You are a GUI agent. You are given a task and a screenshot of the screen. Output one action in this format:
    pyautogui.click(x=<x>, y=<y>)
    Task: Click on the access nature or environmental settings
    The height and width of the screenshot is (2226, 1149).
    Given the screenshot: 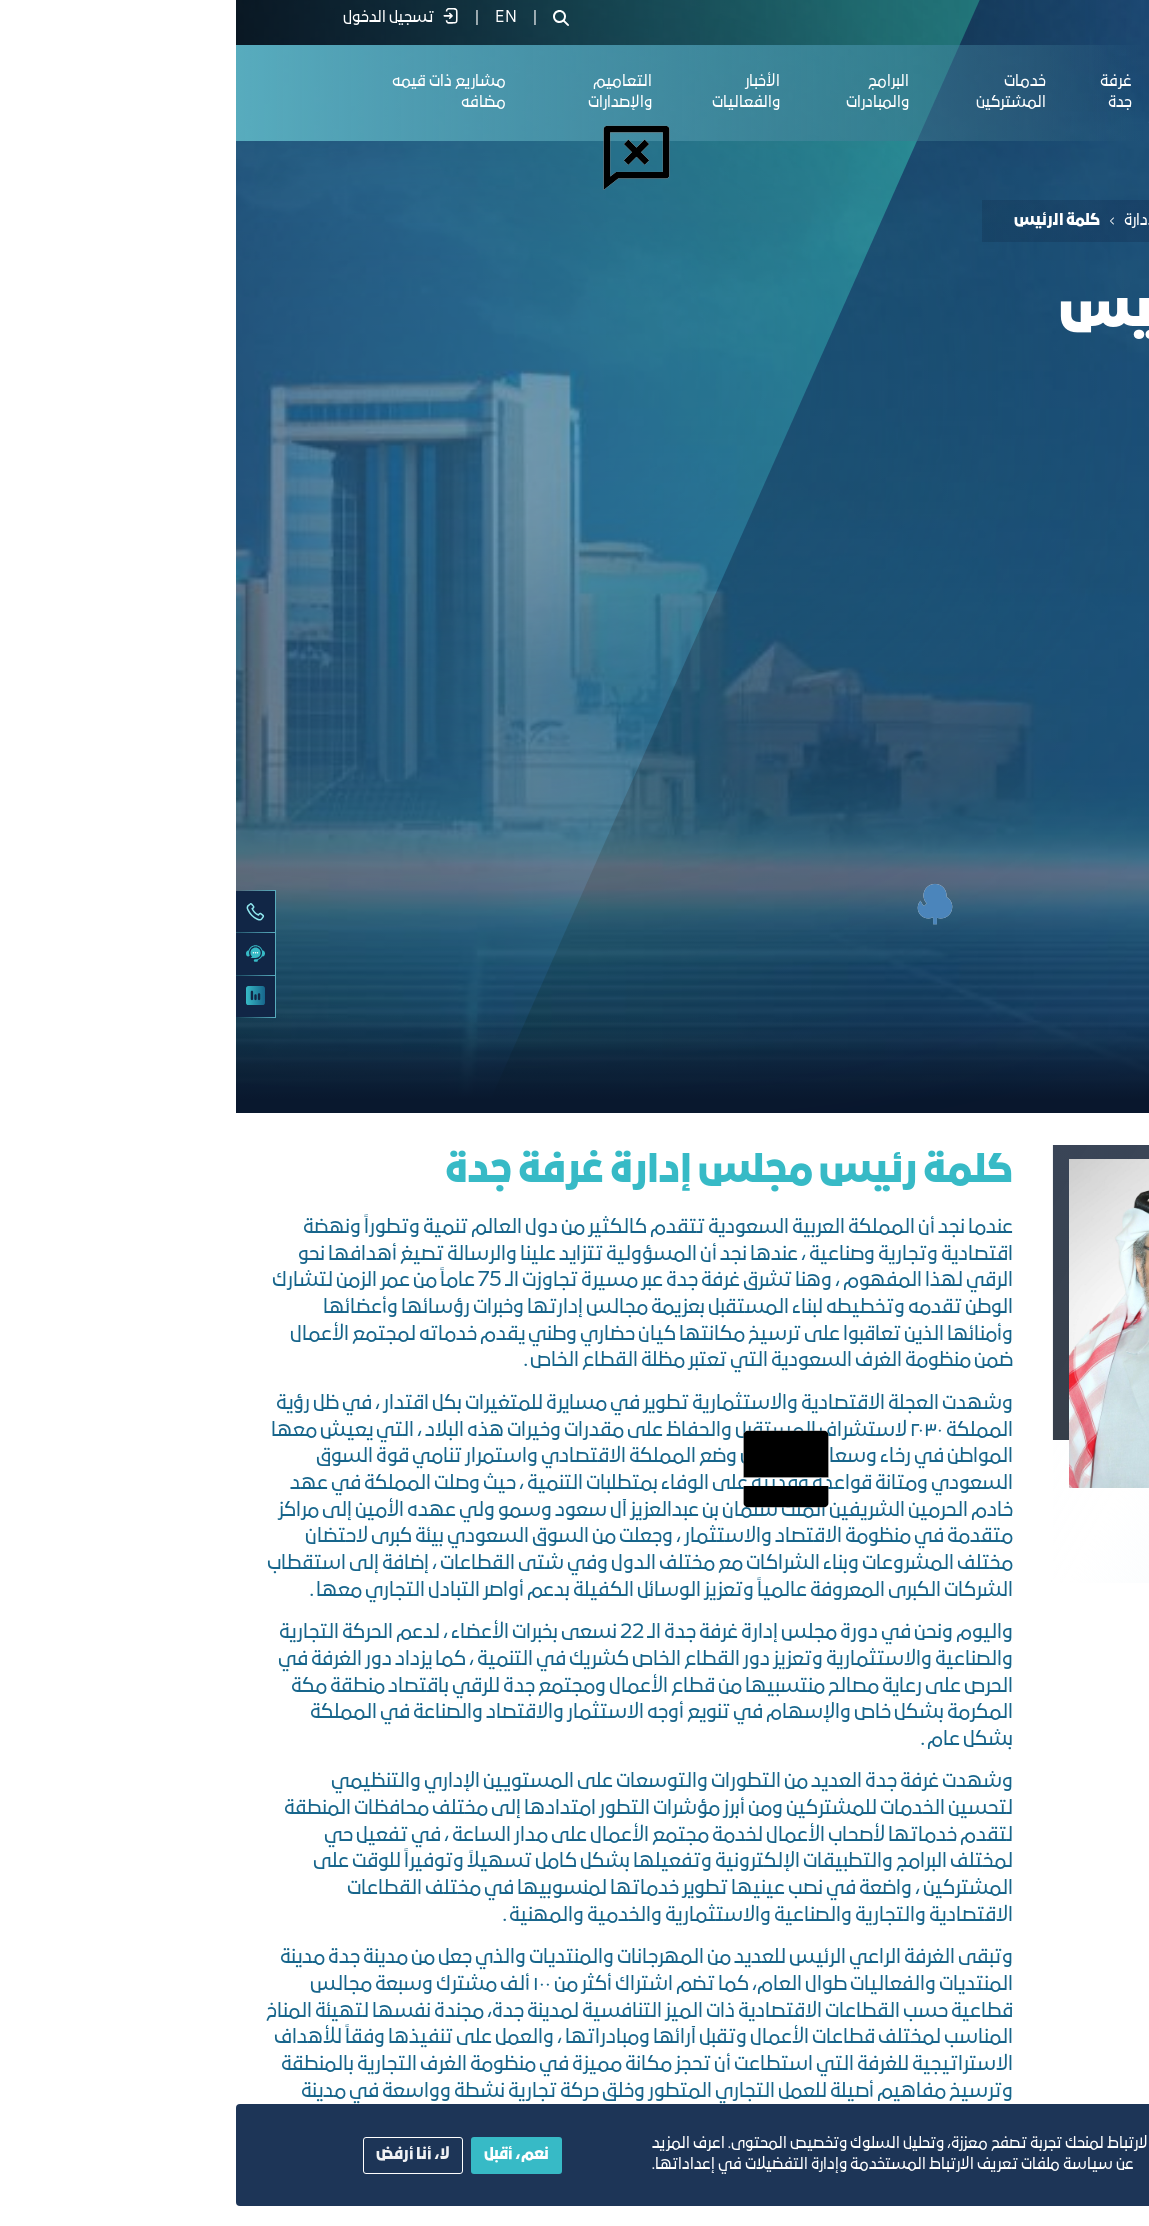 What is the action you would take?
    pyautogui.click(x=935, y=905)
    